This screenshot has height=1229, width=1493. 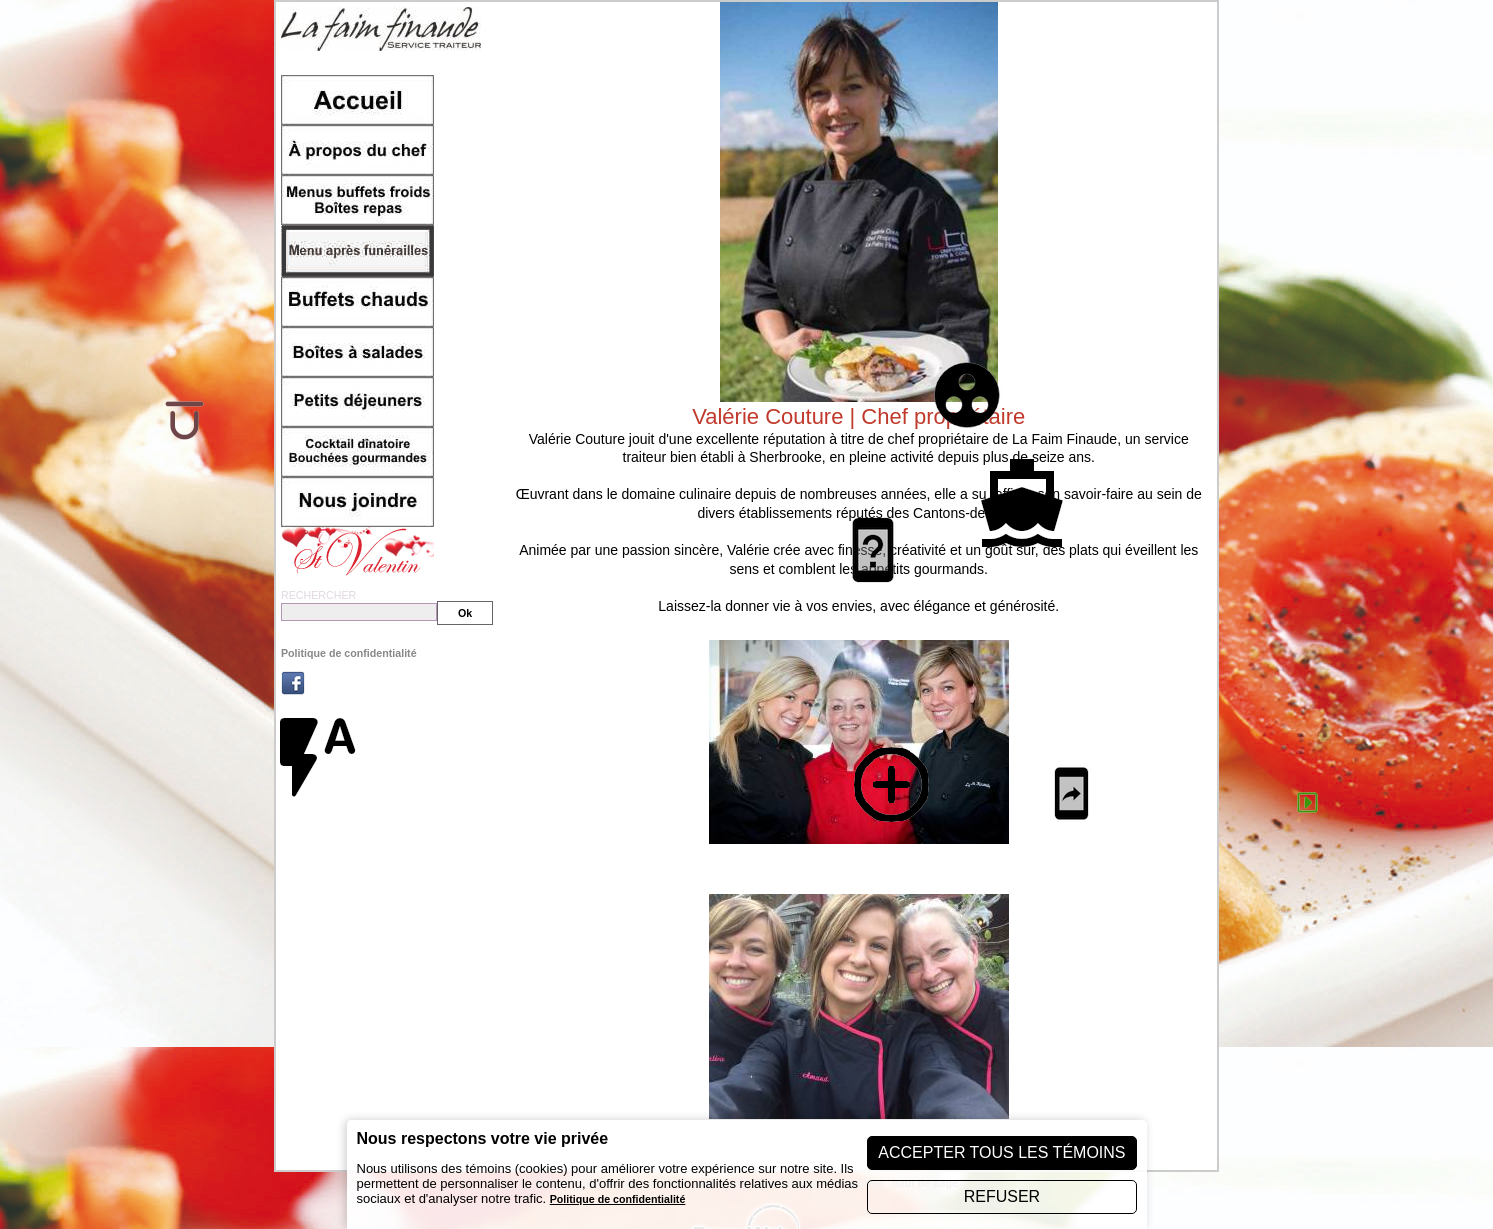 I want to click on get directions by ferry or boat, so click(x=1022, y=503).